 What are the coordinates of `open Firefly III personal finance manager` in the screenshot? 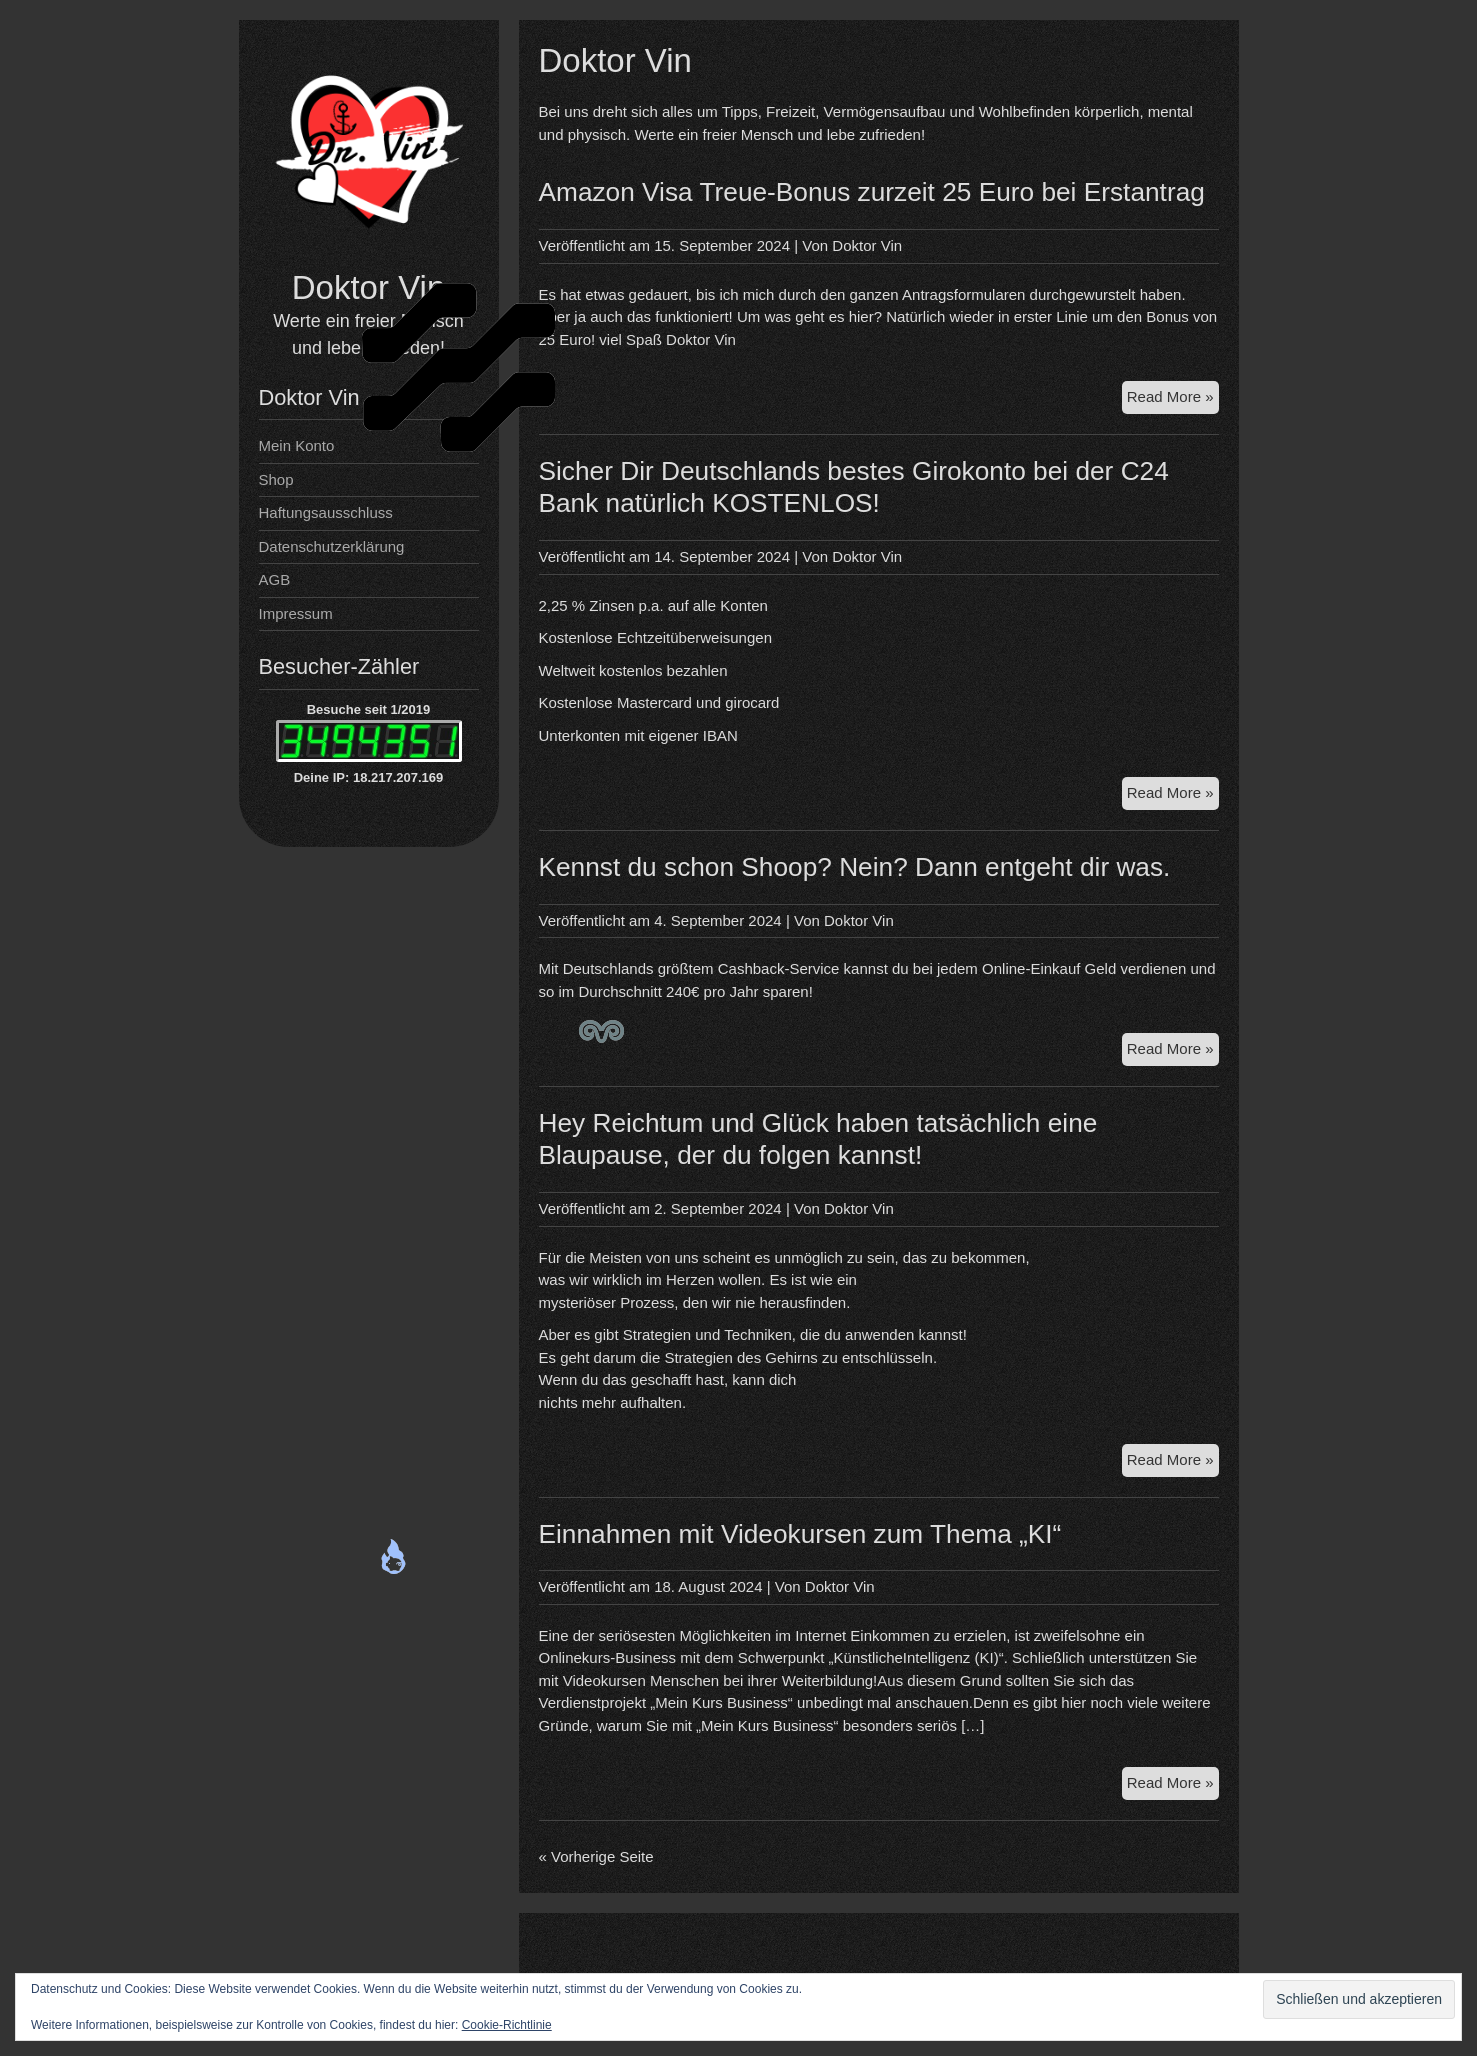 It's located at (393, 1556).